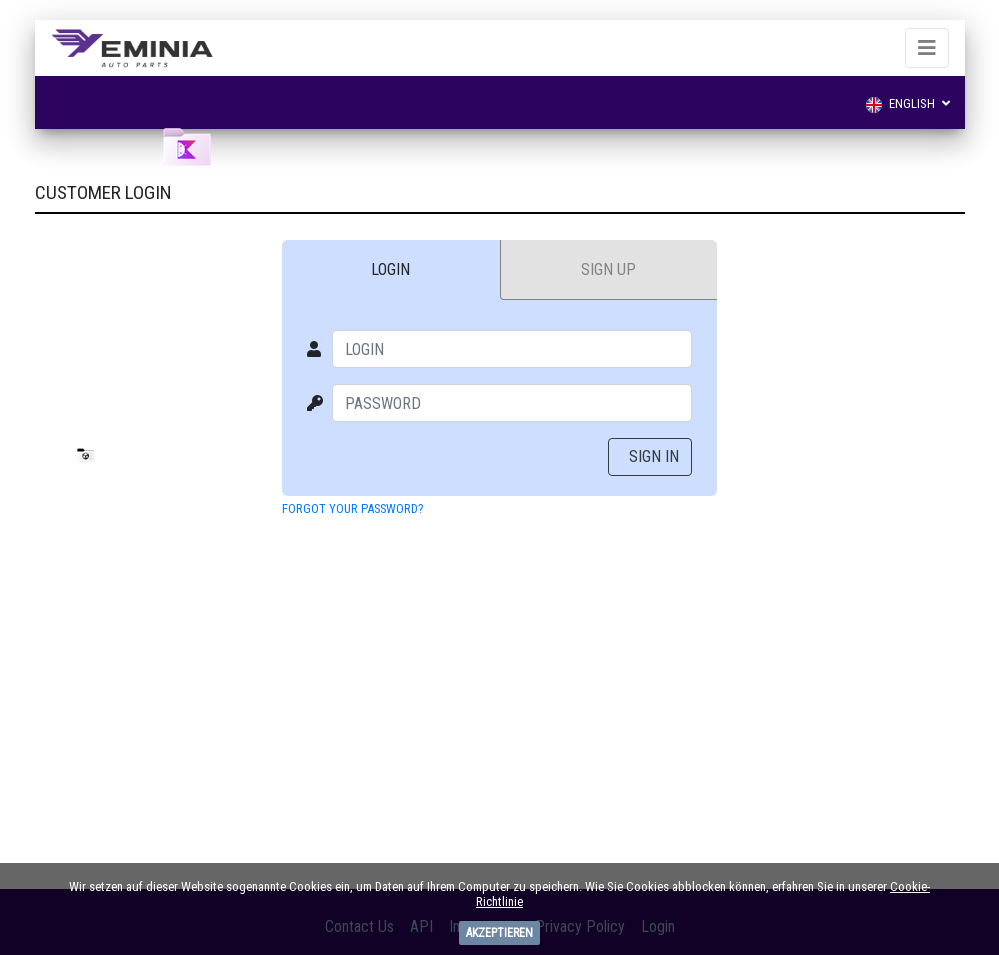  Describe the element at coordinates (187, 148) in the screenshot. I see `open kotlin android project folder` at that location.